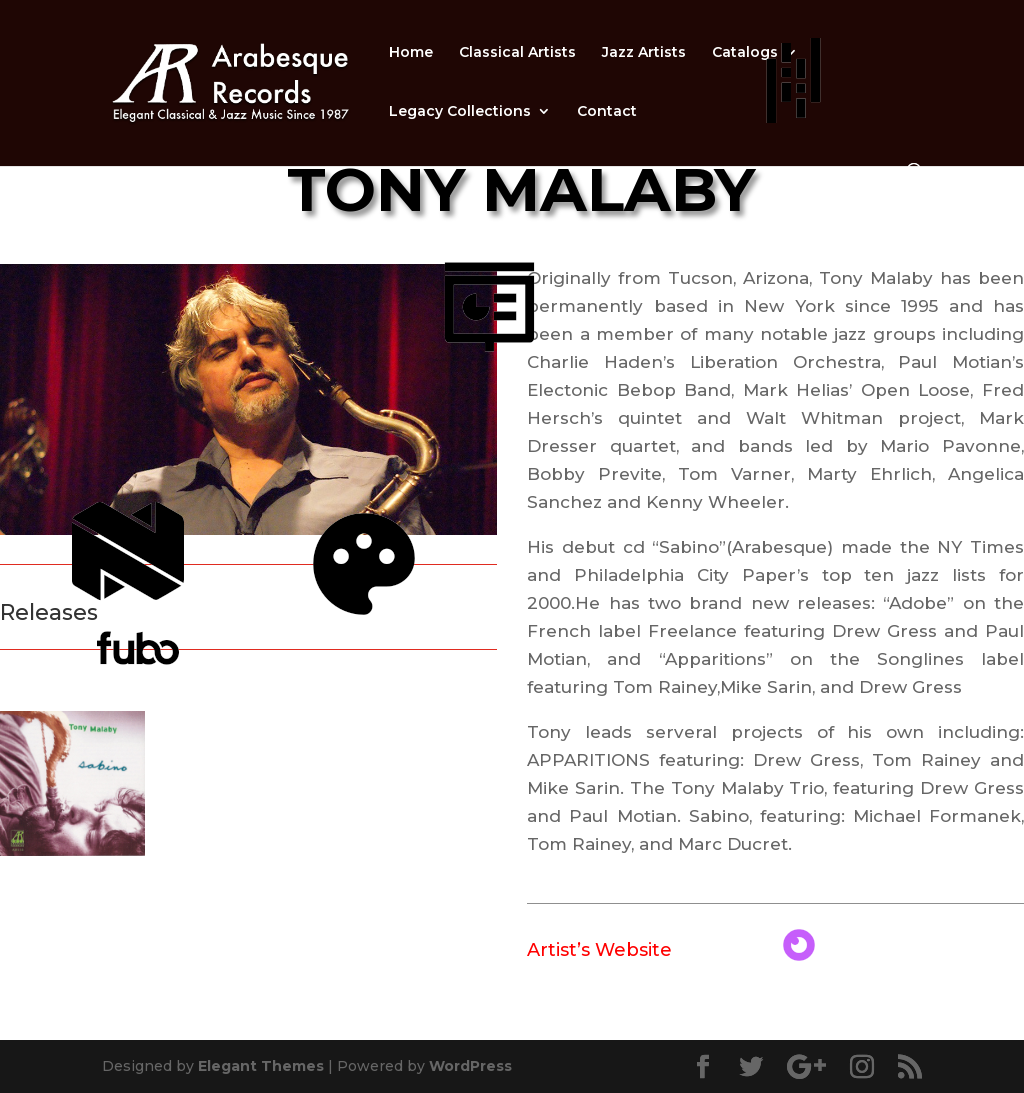 Image resolution: width=1024 pixels, height=1093 pixels. What do you see at coordinates (799, 945) in the screenshot?
I see `view or preview content` at bounding box center [799, 945].